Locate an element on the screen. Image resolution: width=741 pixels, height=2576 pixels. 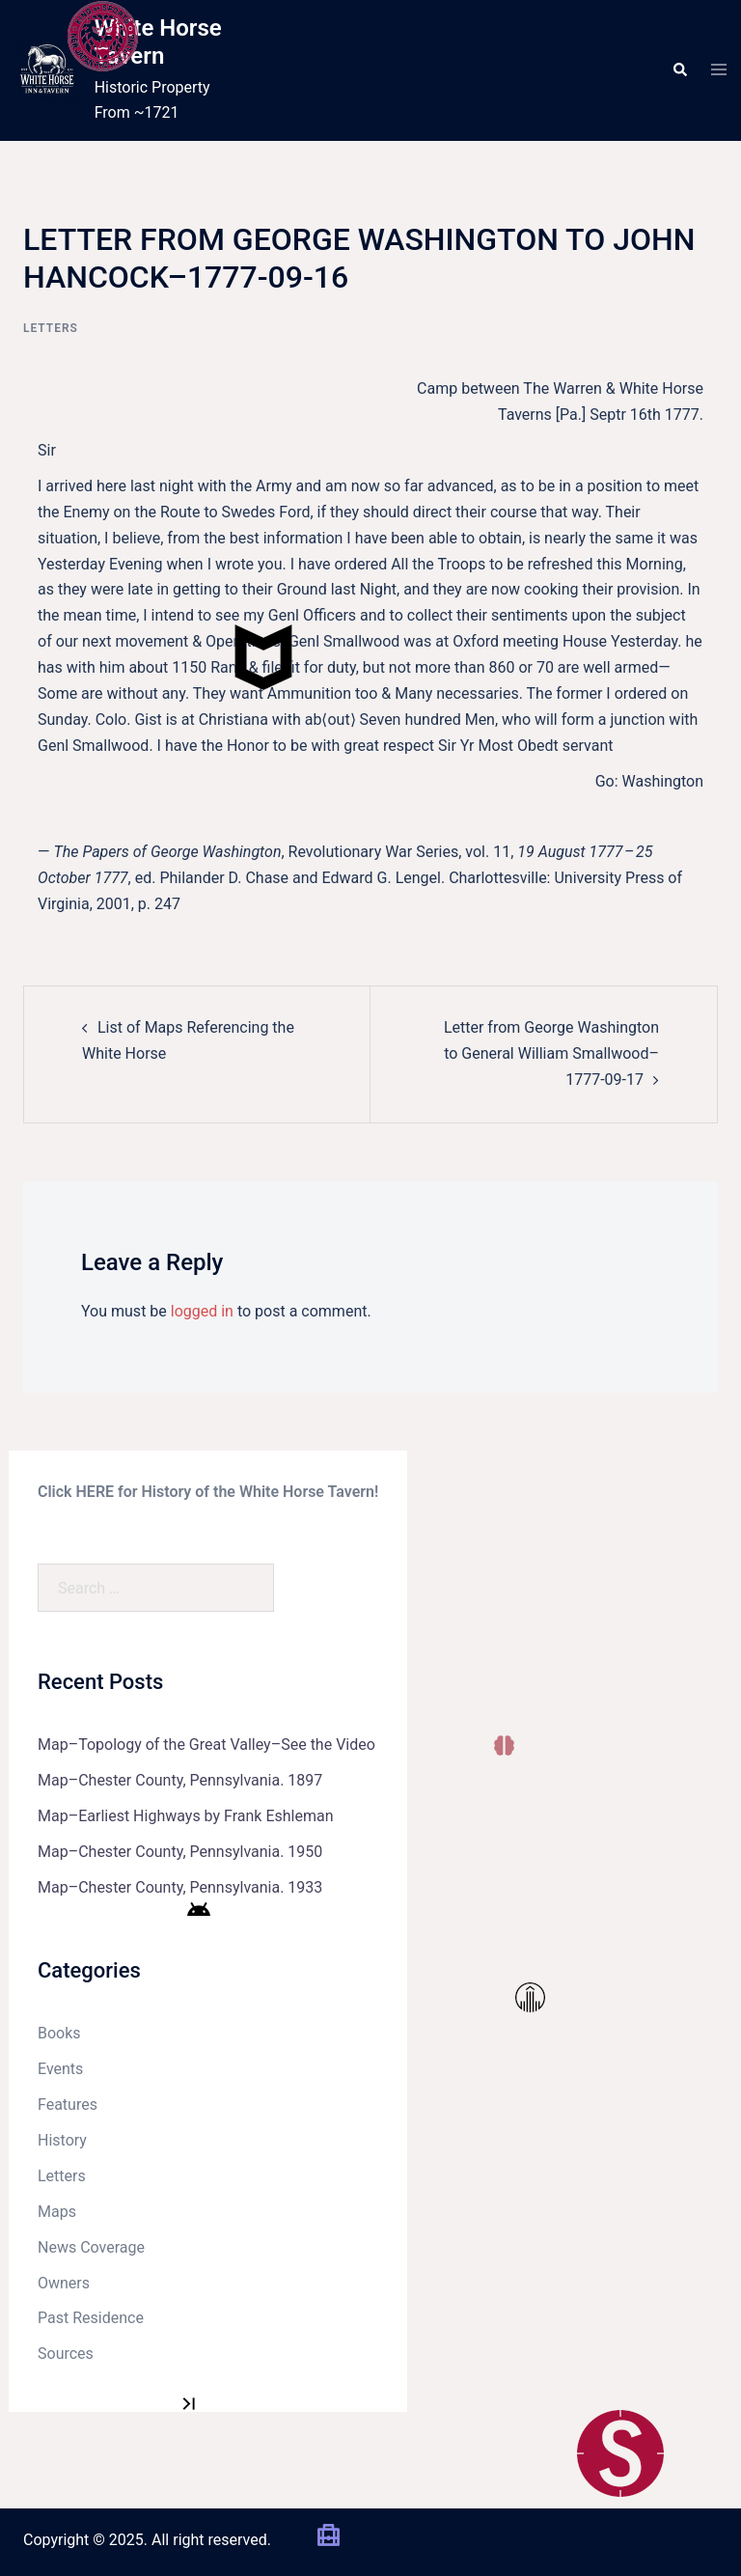
visit Stryker Corporation website is located at coordinates (620, 2453).